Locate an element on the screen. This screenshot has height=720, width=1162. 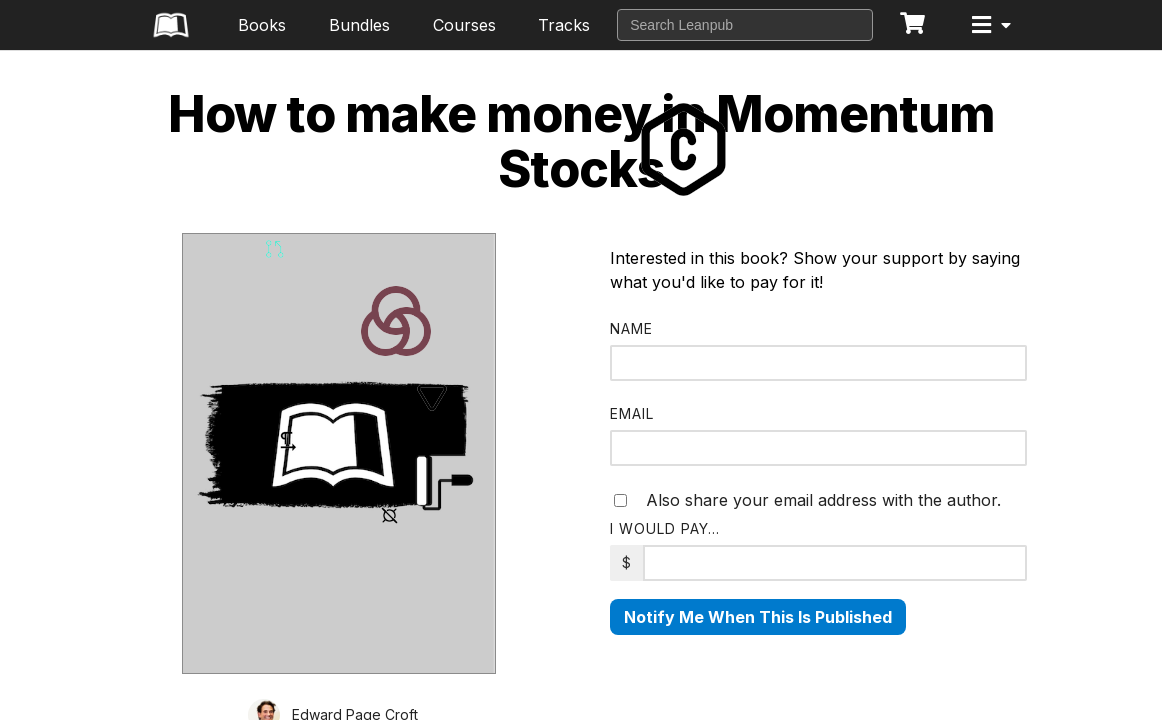
indicates copyright status or protected content is located at coordinates (683, 149).